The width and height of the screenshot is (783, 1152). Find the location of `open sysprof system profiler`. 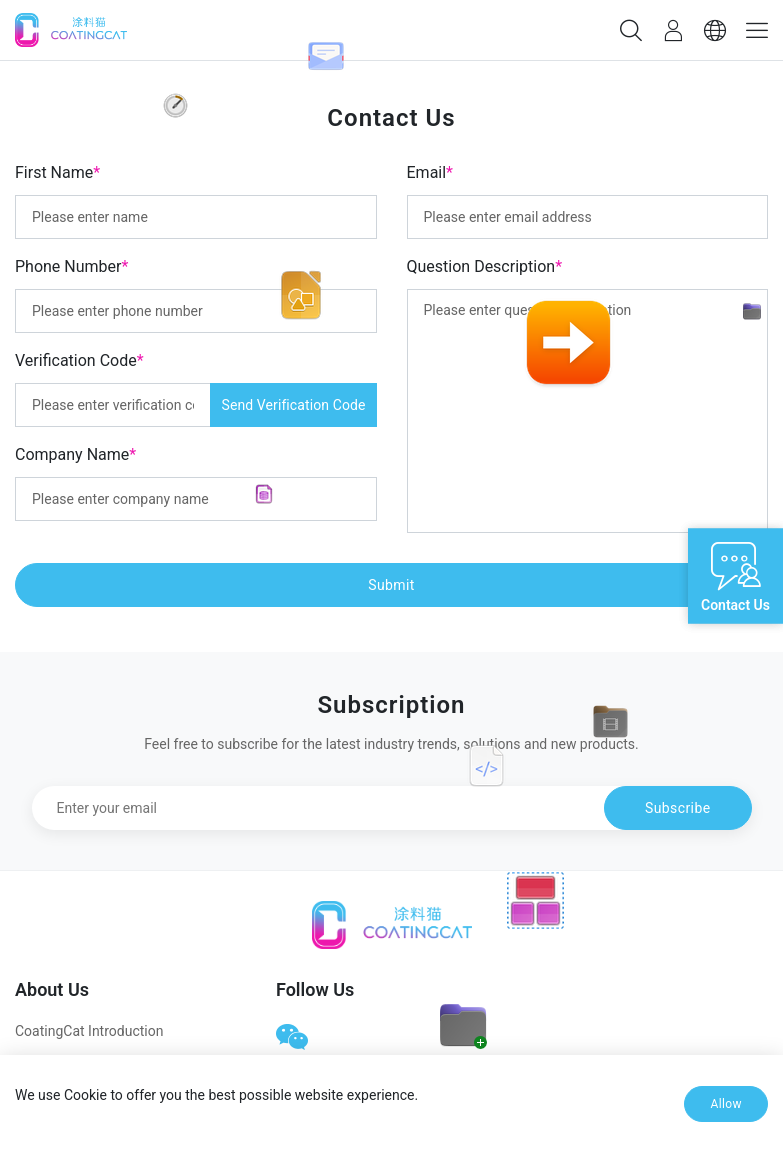

open sysprof system profiler is located at coordinates (175, 105).